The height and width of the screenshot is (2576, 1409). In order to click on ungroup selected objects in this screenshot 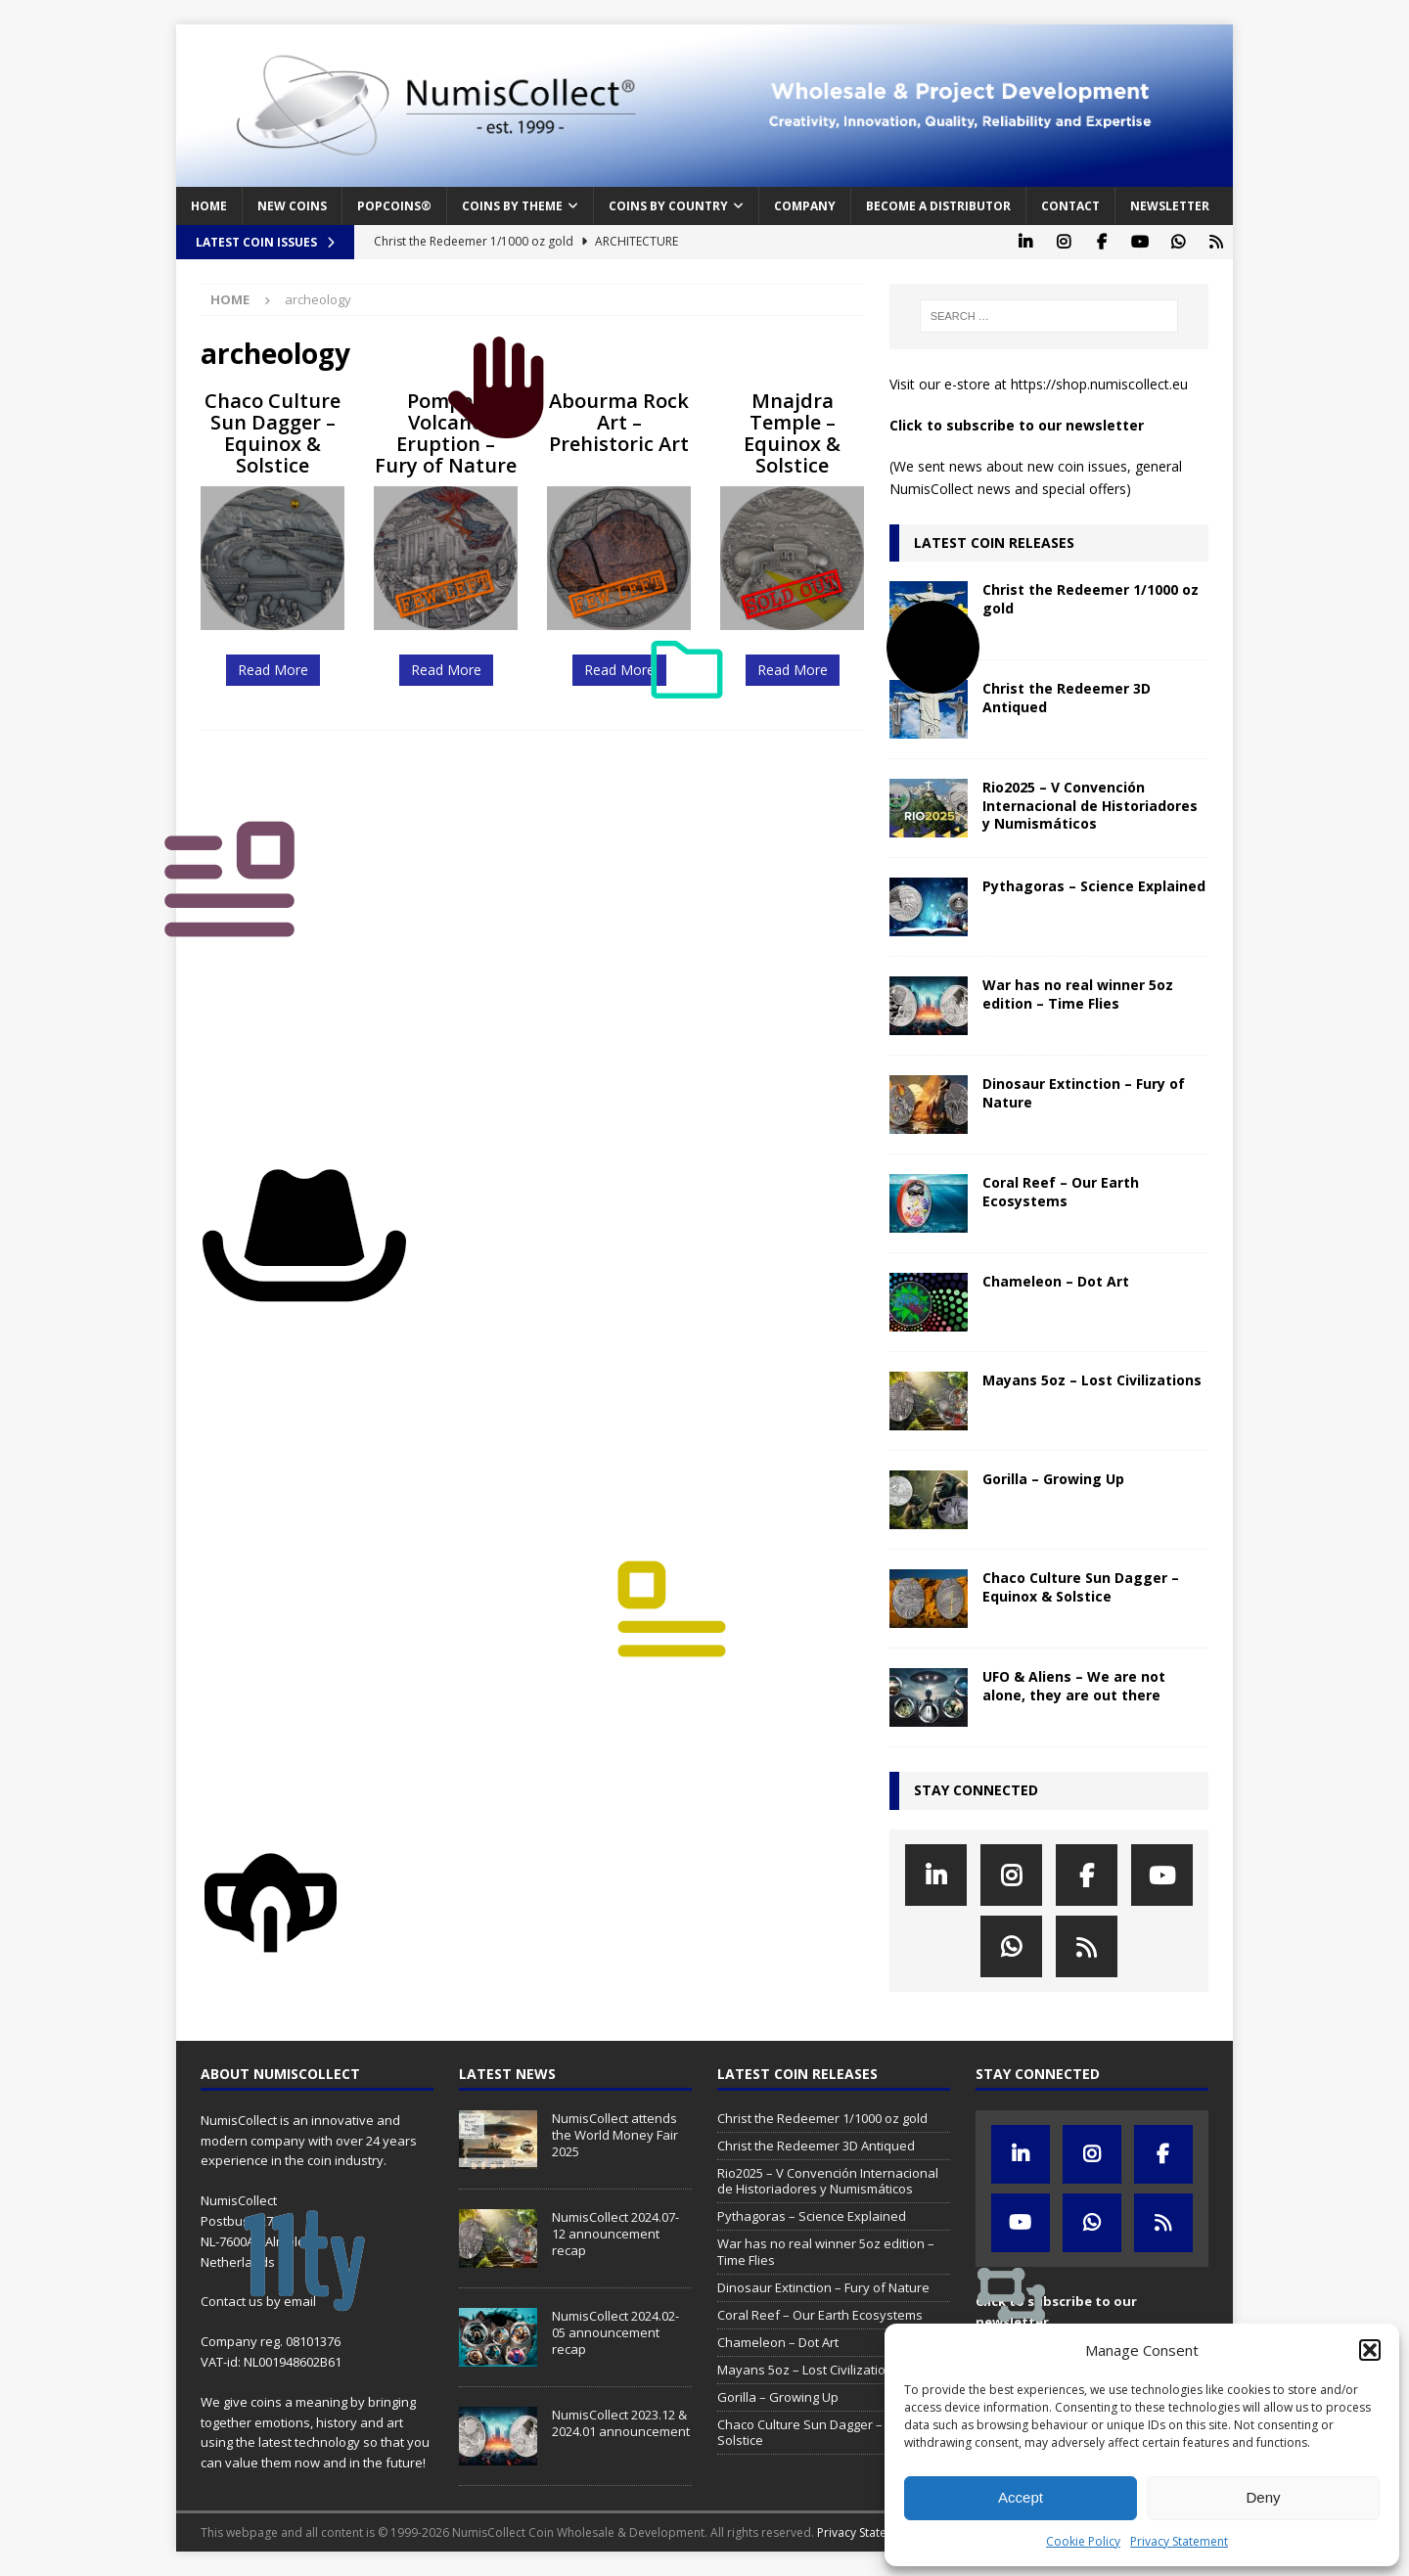, I will do `click(1011, 2294)`.